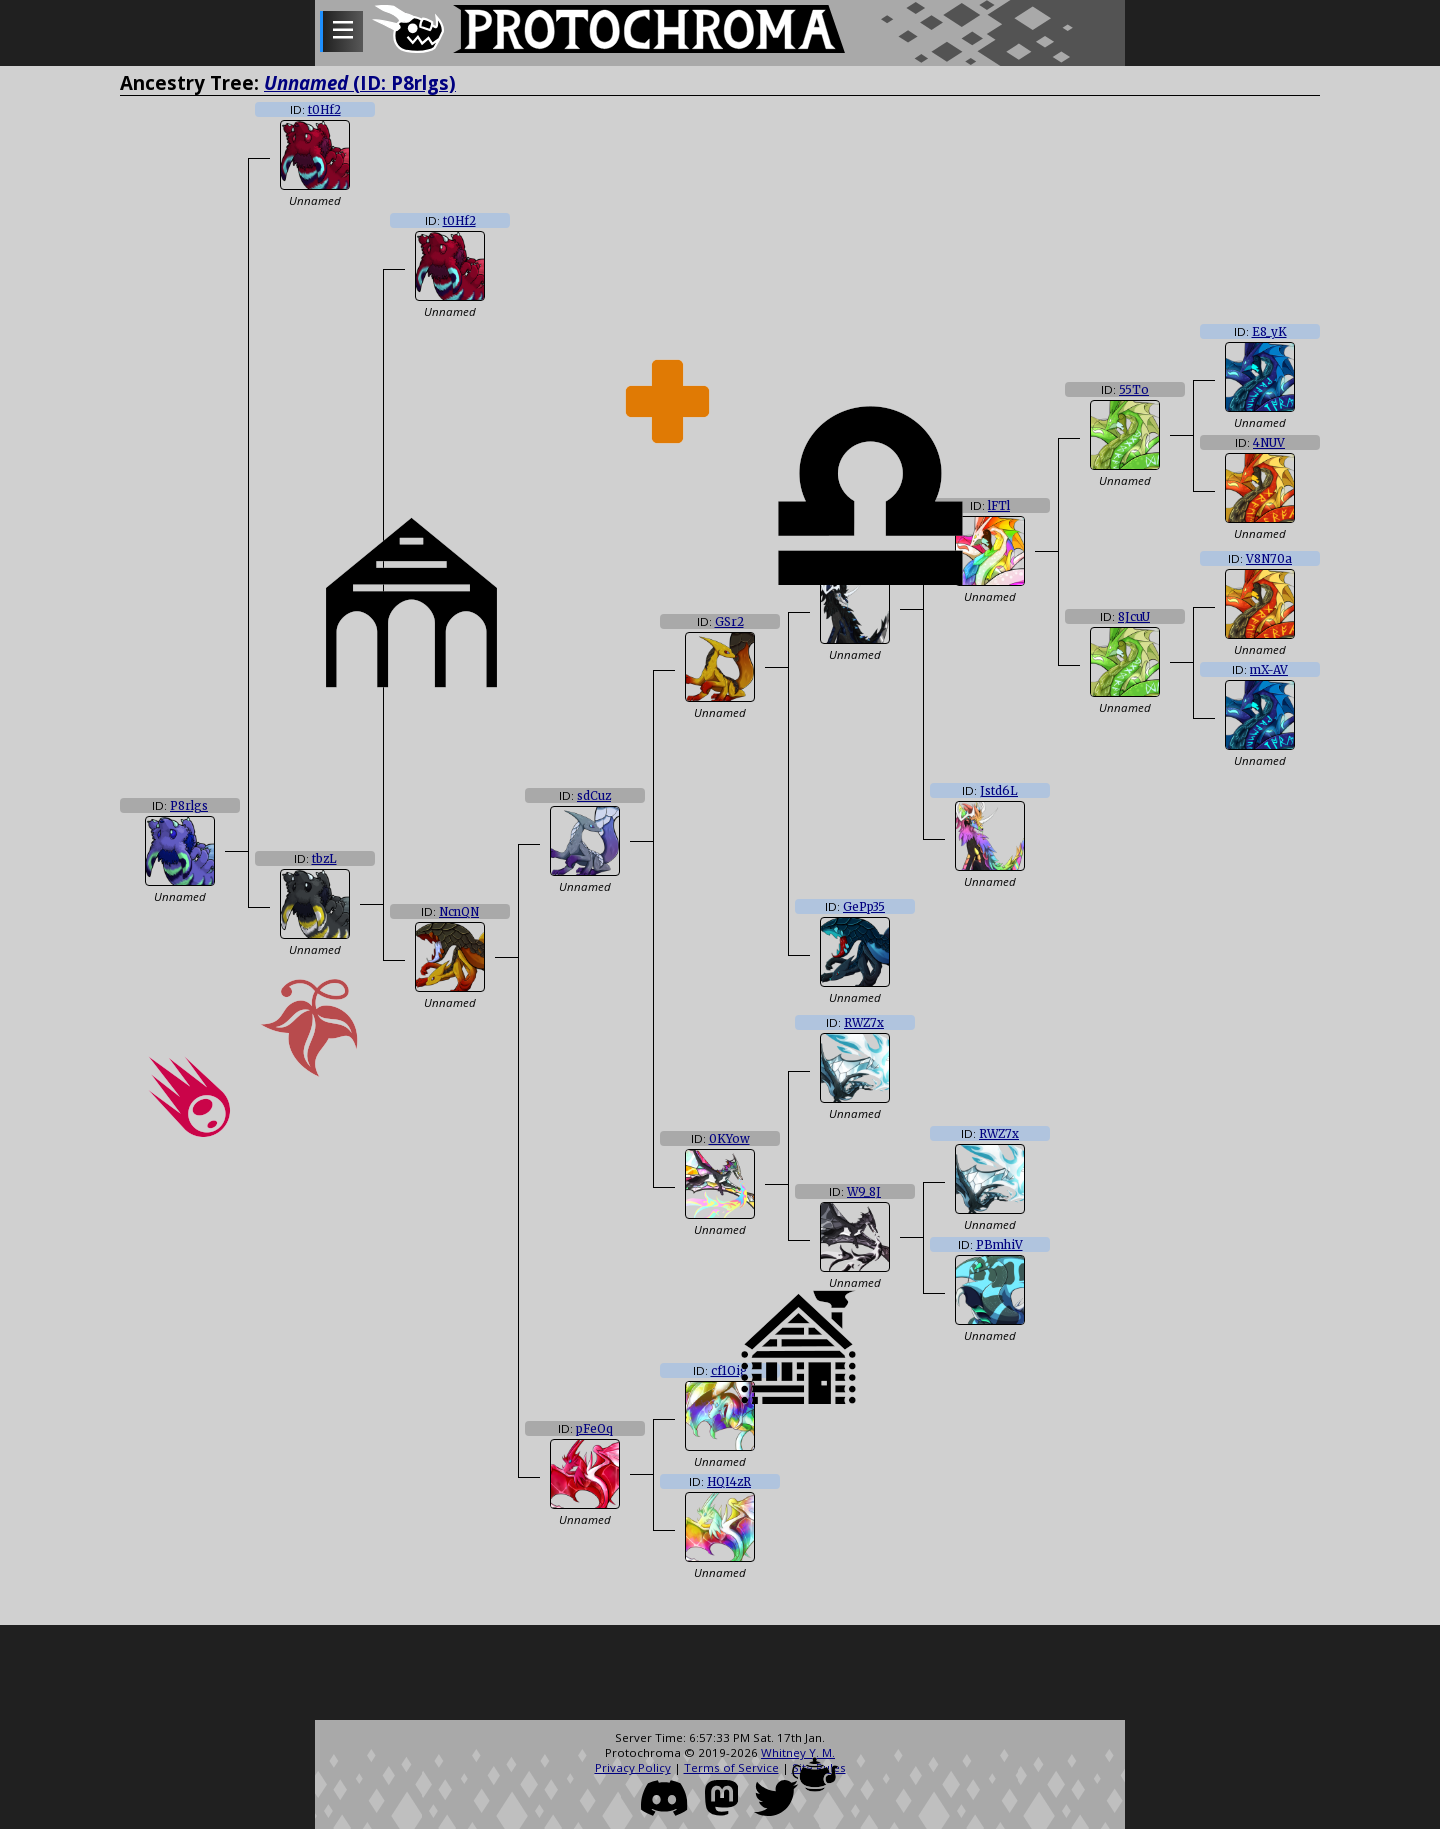 Image resolution: width=1440 pixels, height=1829 pixels. What do you see at coordinates (870, 498) in the screenshot?
I see `libra zodiac sign indicator` at bounding box center [870, 498].